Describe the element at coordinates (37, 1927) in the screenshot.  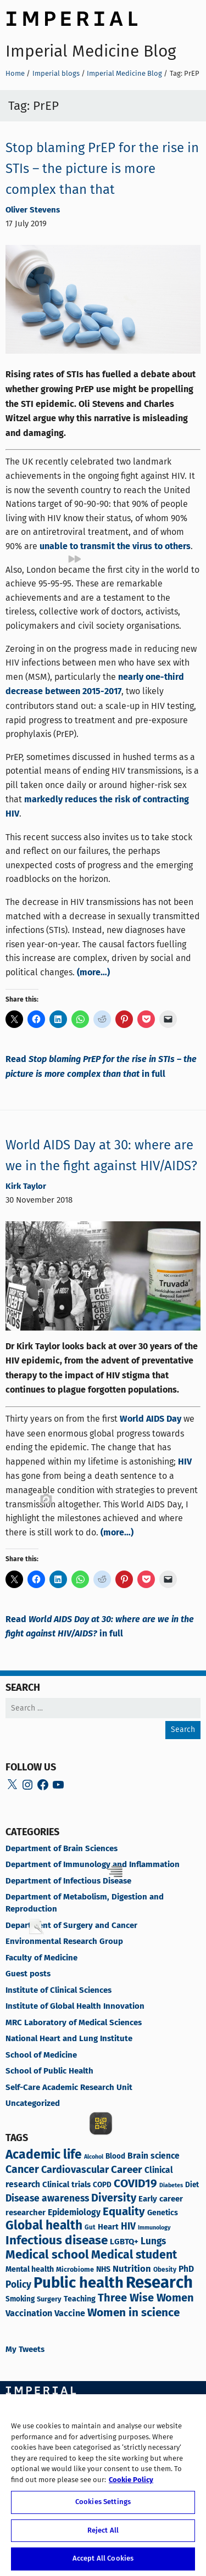
I see `view or edit document properties` at that location.